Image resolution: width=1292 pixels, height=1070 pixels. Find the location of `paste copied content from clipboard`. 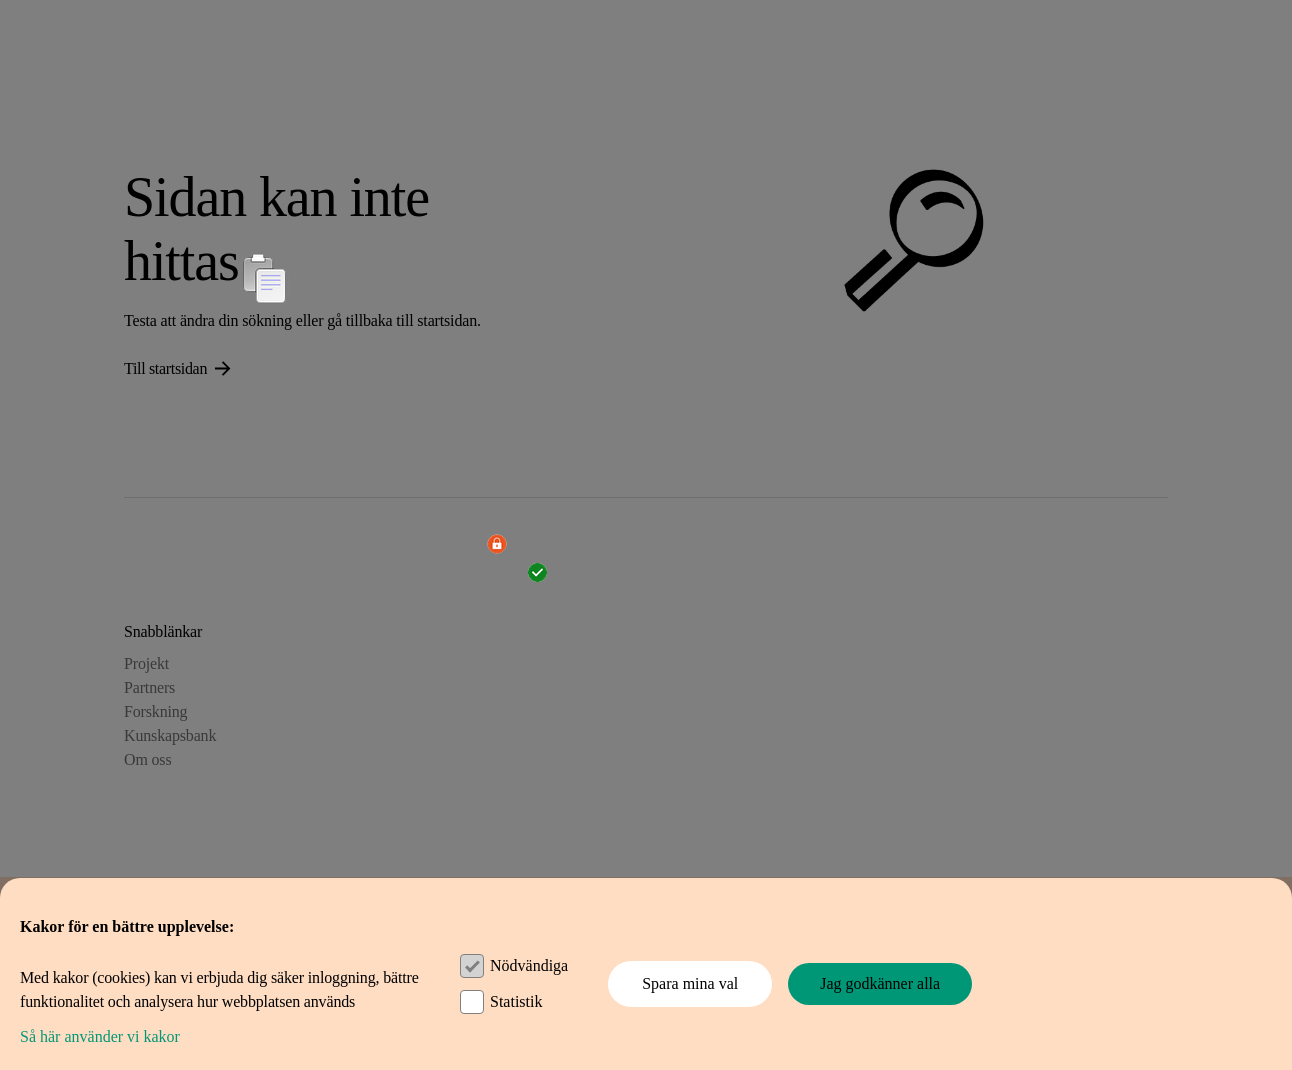

paste copied content from clipboard is located at coordinates (264, 278).